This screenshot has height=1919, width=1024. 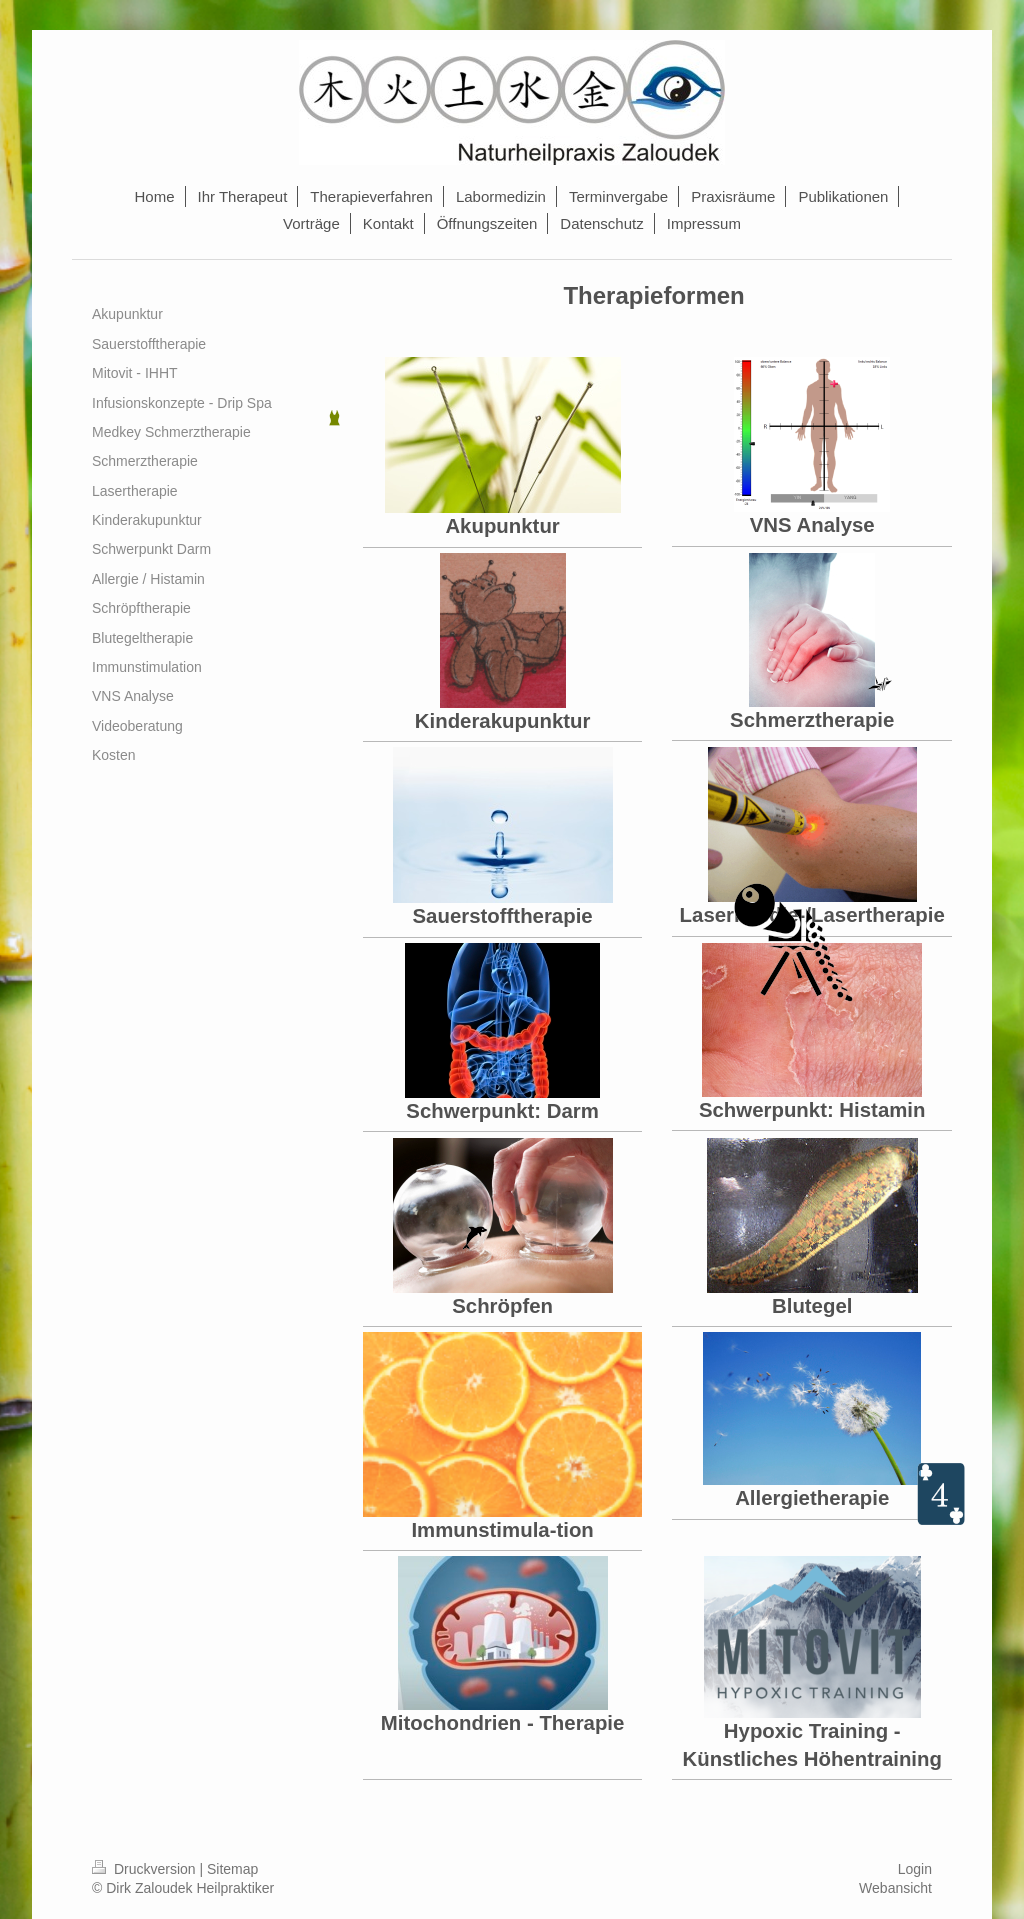 What do you see at coordinates (879, 683) in the screenshot?
I see `origami or paper crafting feature` at bounding box center [879, 683].